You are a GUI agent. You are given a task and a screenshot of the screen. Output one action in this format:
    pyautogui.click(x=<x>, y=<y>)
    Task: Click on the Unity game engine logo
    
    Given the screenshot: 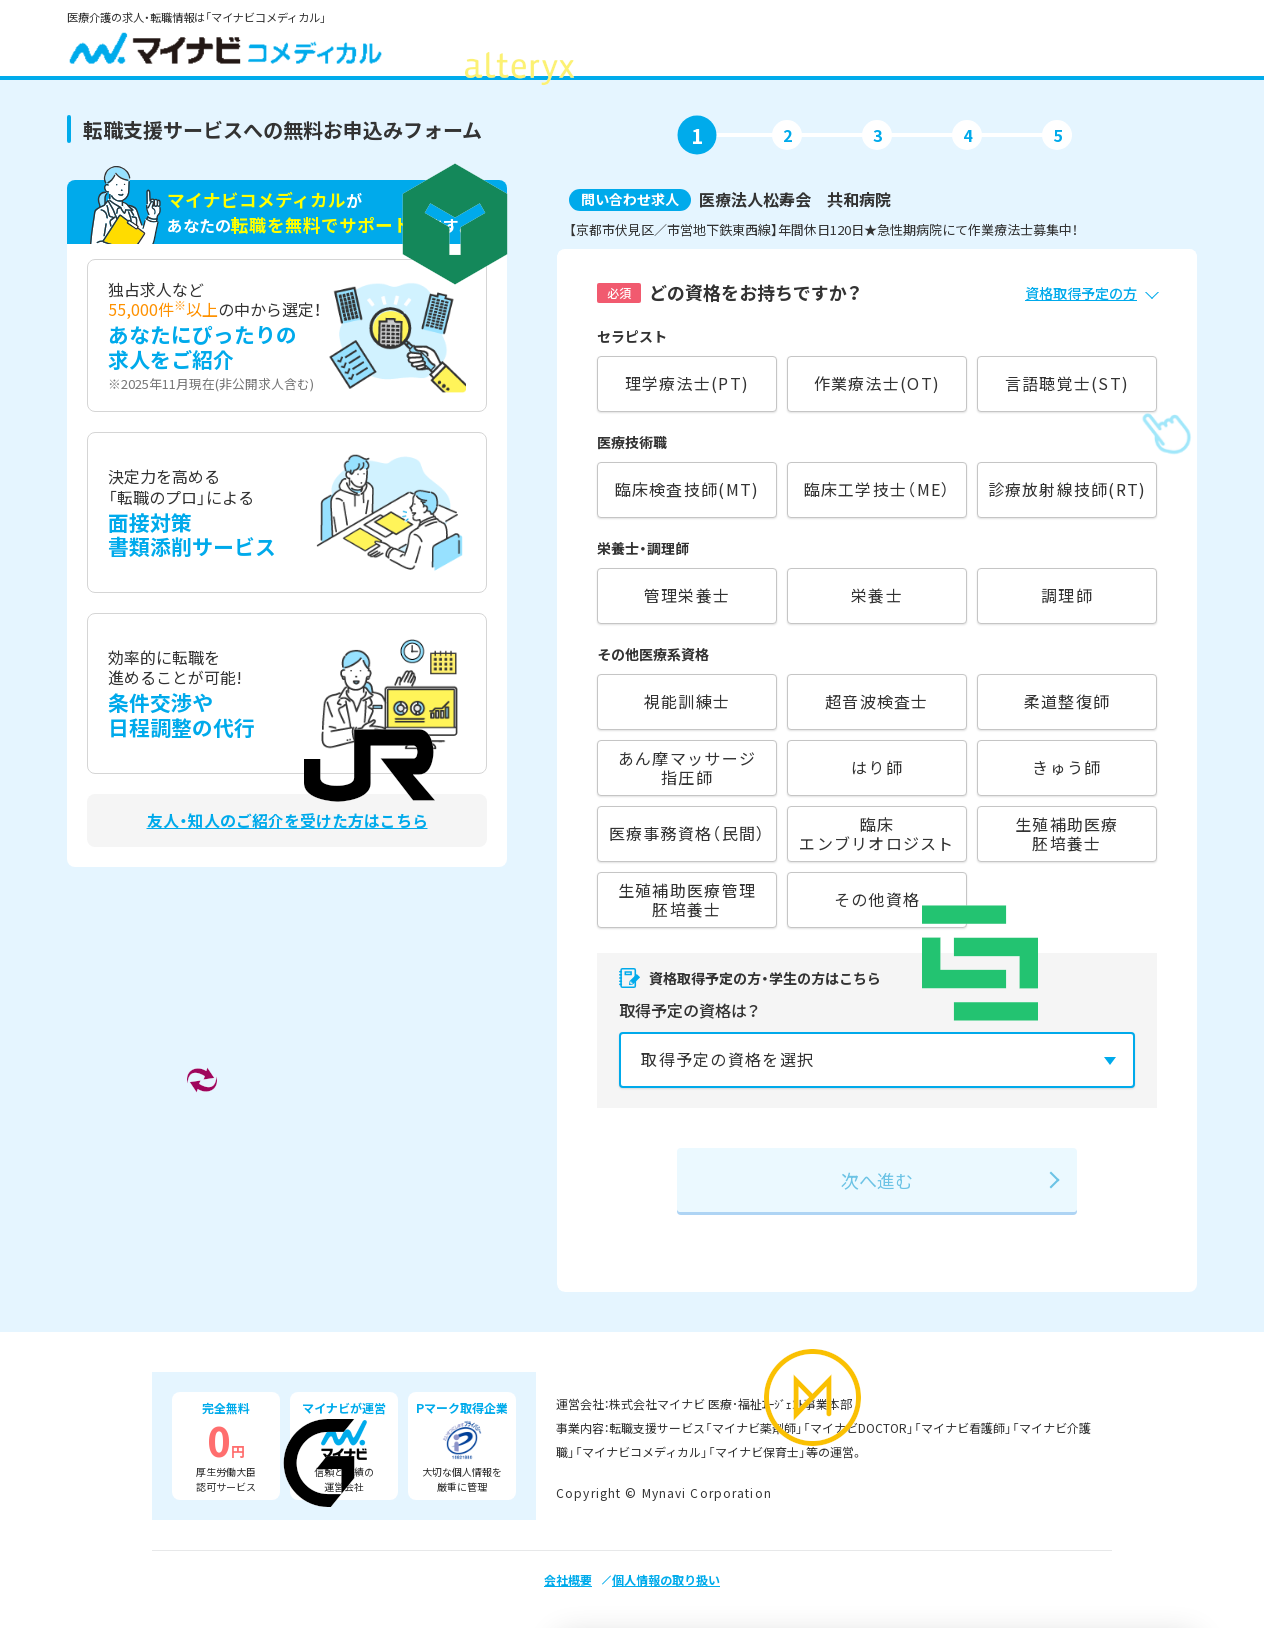 What is the action you would take?
    pyautogui.click(x=455, y=224)
    